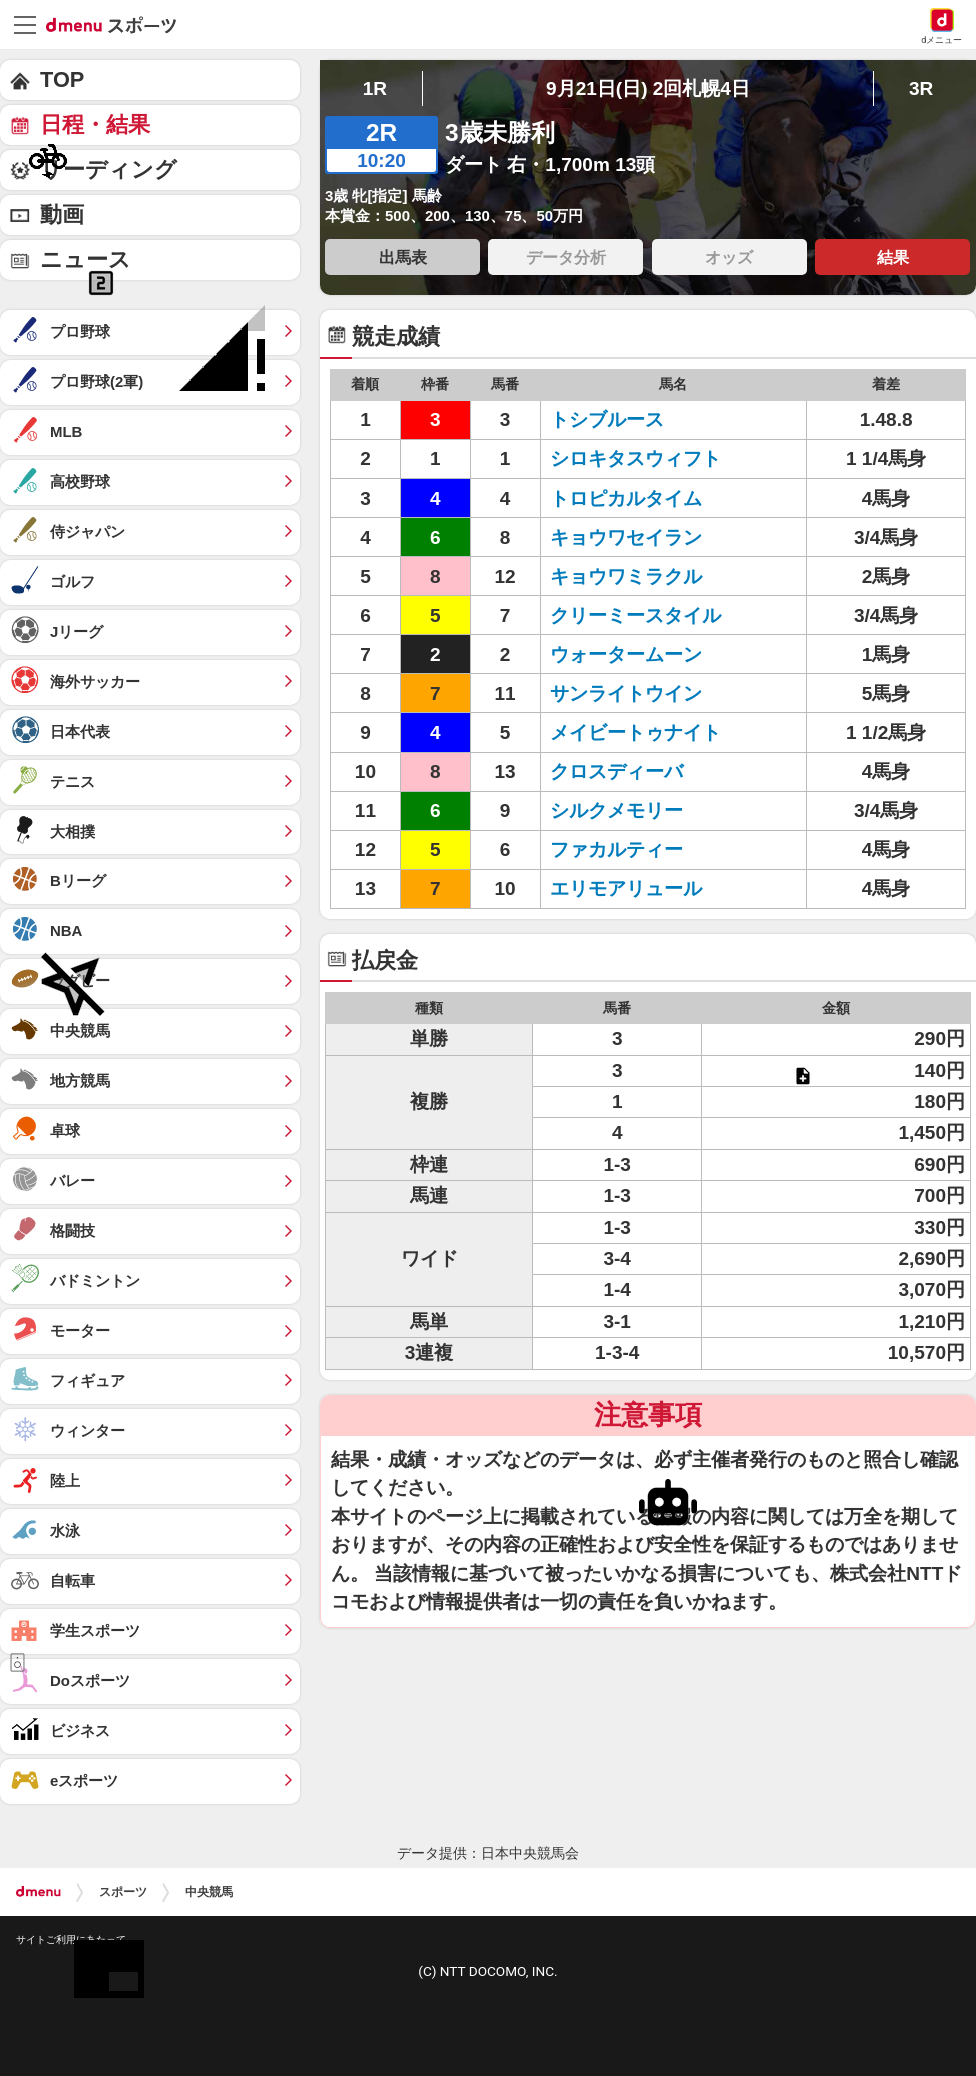 Image resolution: width=976 pixels, height=2076 pixels. Describe the element at coordinates (70, 986) in the screenshot. I see `location sharing is disabled` at that location.